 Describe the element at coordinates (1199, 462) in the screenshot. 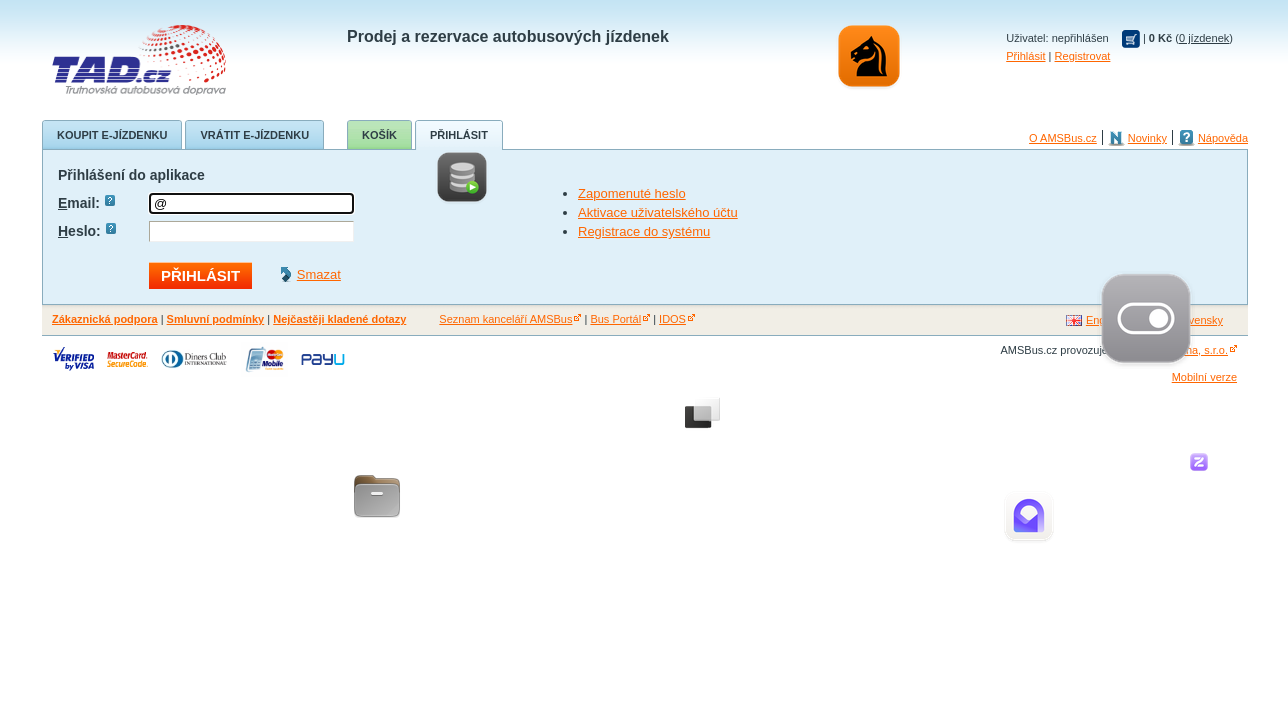

I see `open zen browser (twilight theme)` at that location.